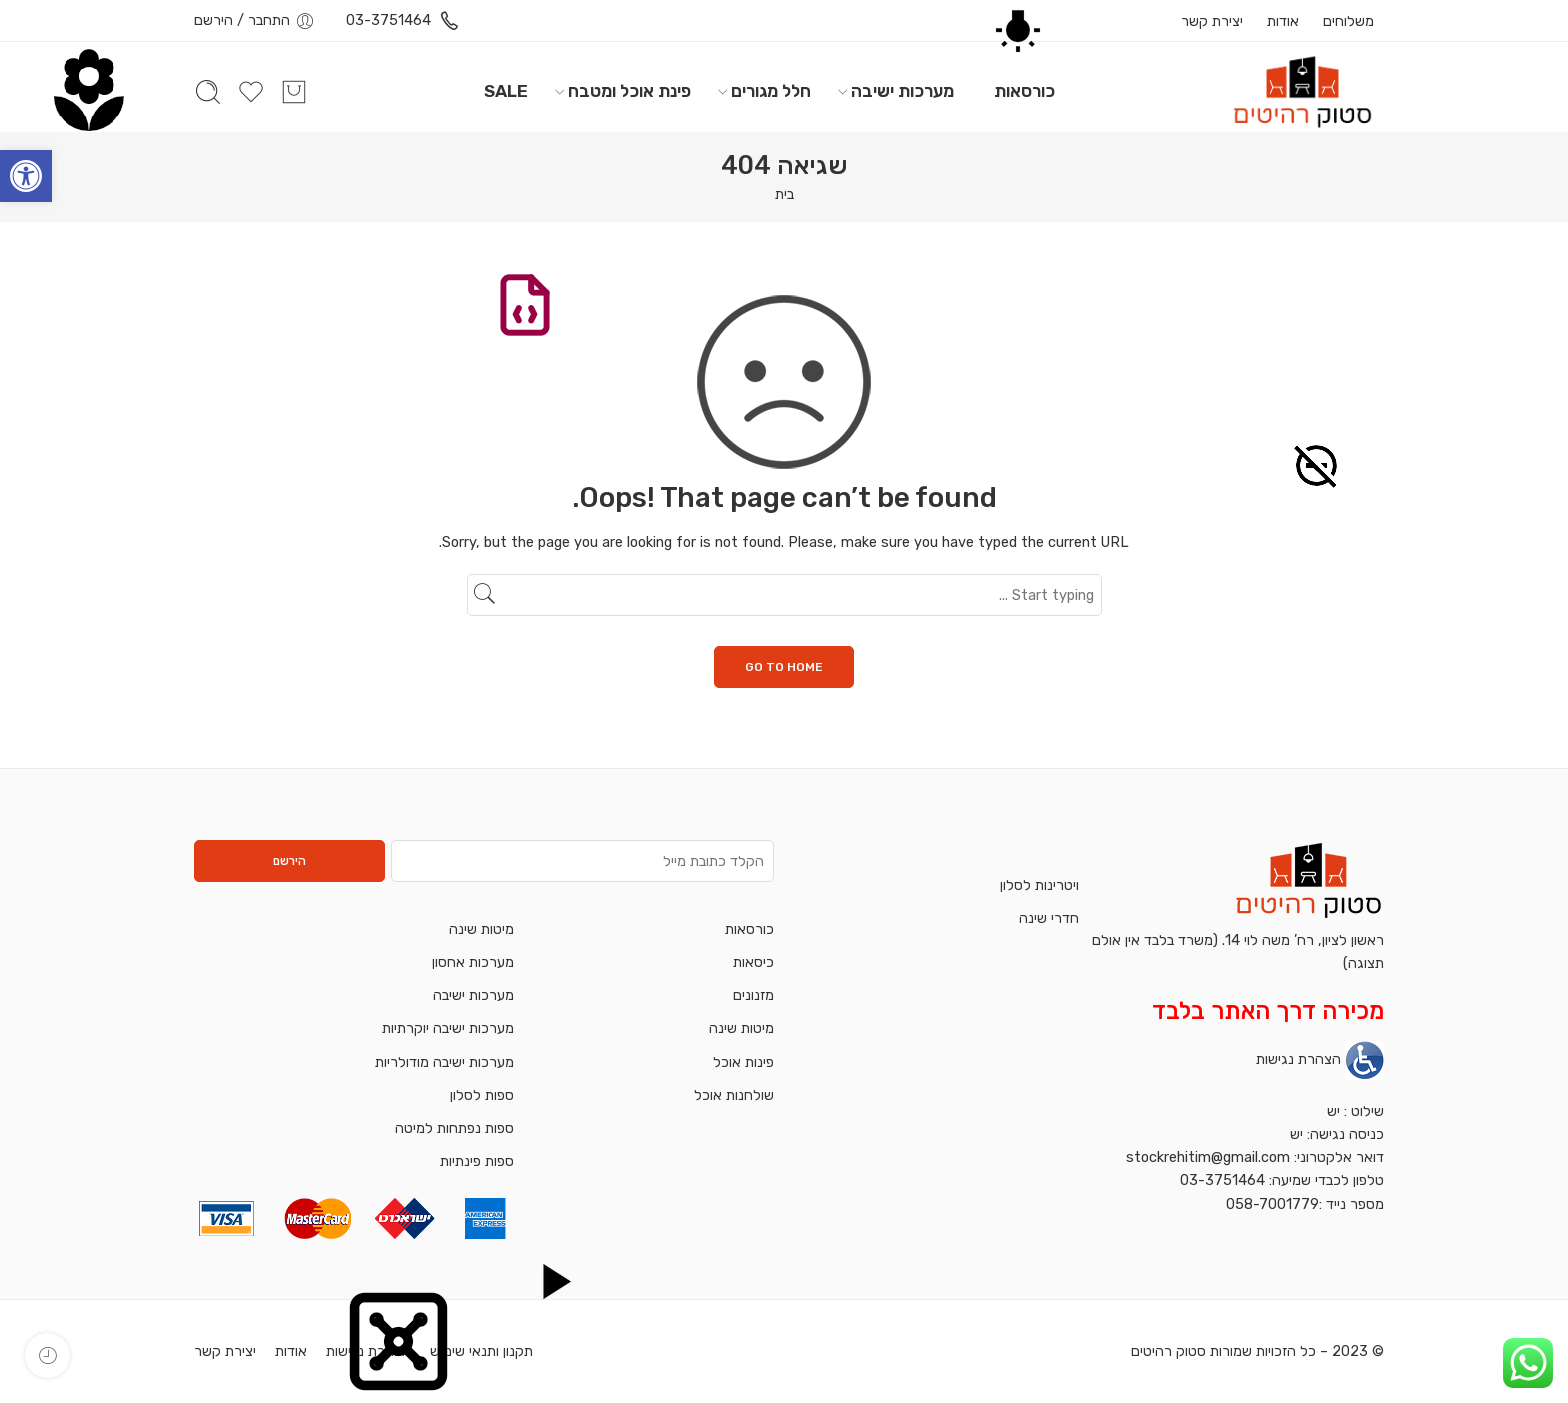  Describe the element at coordinates (1316, 465) in the screenshot. I see `do not disturb mode is disabled` at that location.